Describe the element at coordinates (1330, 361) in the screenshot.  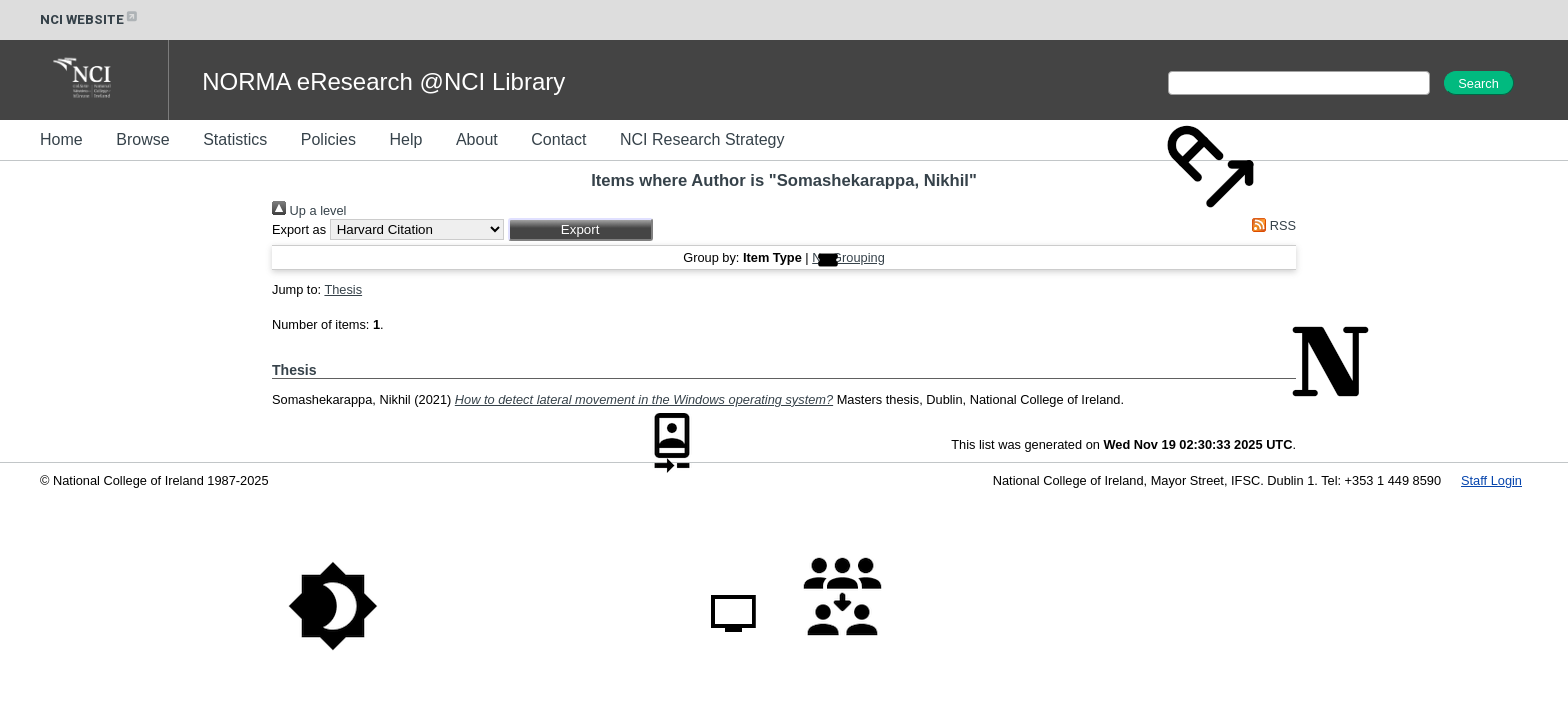
I see `open notion app` at that location.